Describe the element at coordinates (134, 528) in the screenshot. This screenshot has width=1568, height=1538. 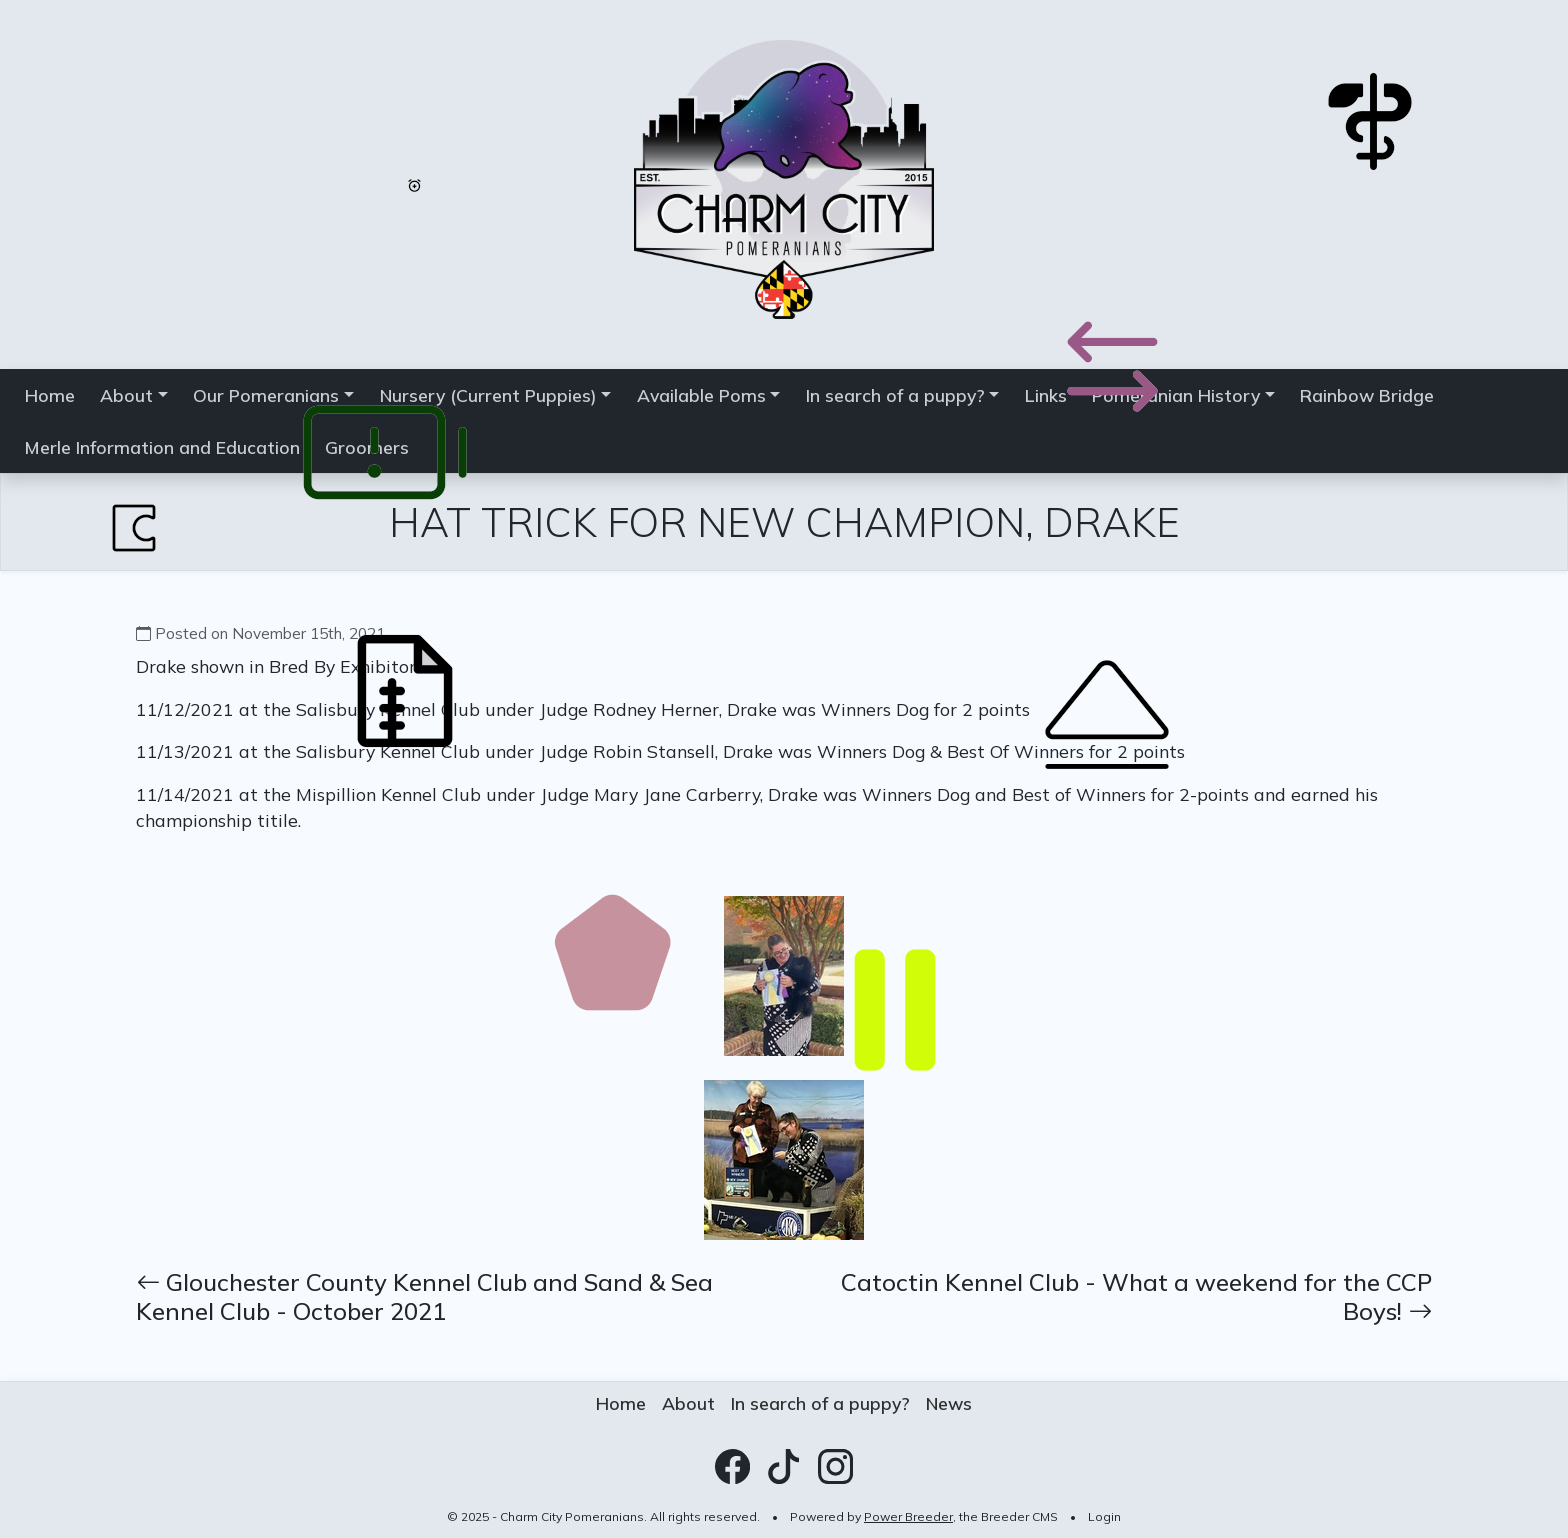
I see `open coda app` at that location.